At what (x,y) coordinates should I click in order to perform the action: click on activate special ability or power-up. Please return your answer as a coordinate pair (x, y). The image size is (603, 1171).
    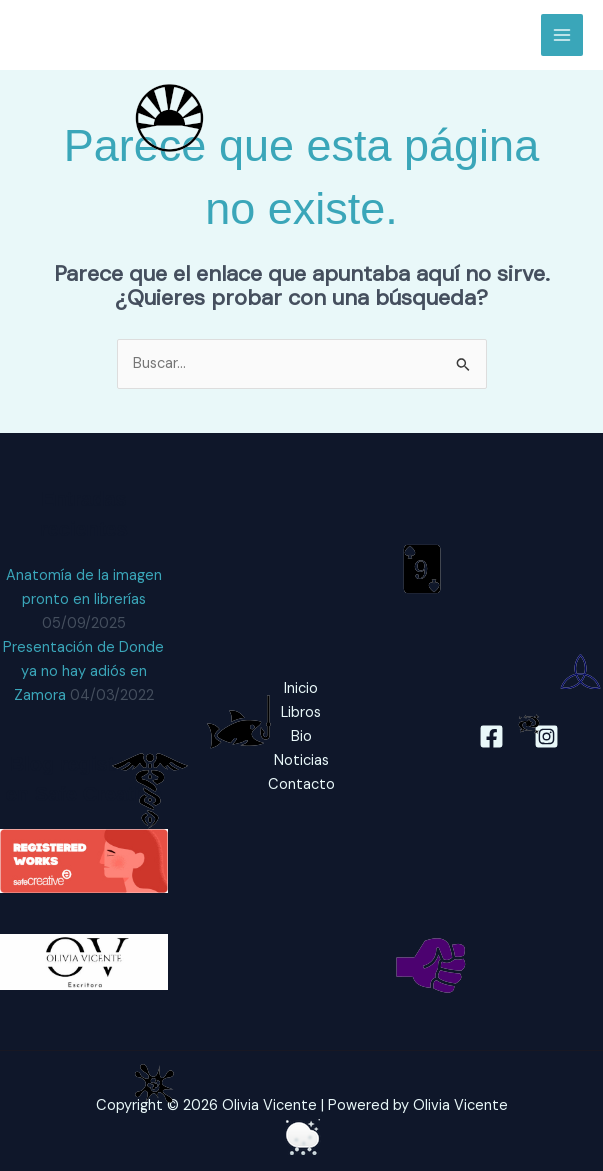
    Looking at the image, I should click on (529, 724).